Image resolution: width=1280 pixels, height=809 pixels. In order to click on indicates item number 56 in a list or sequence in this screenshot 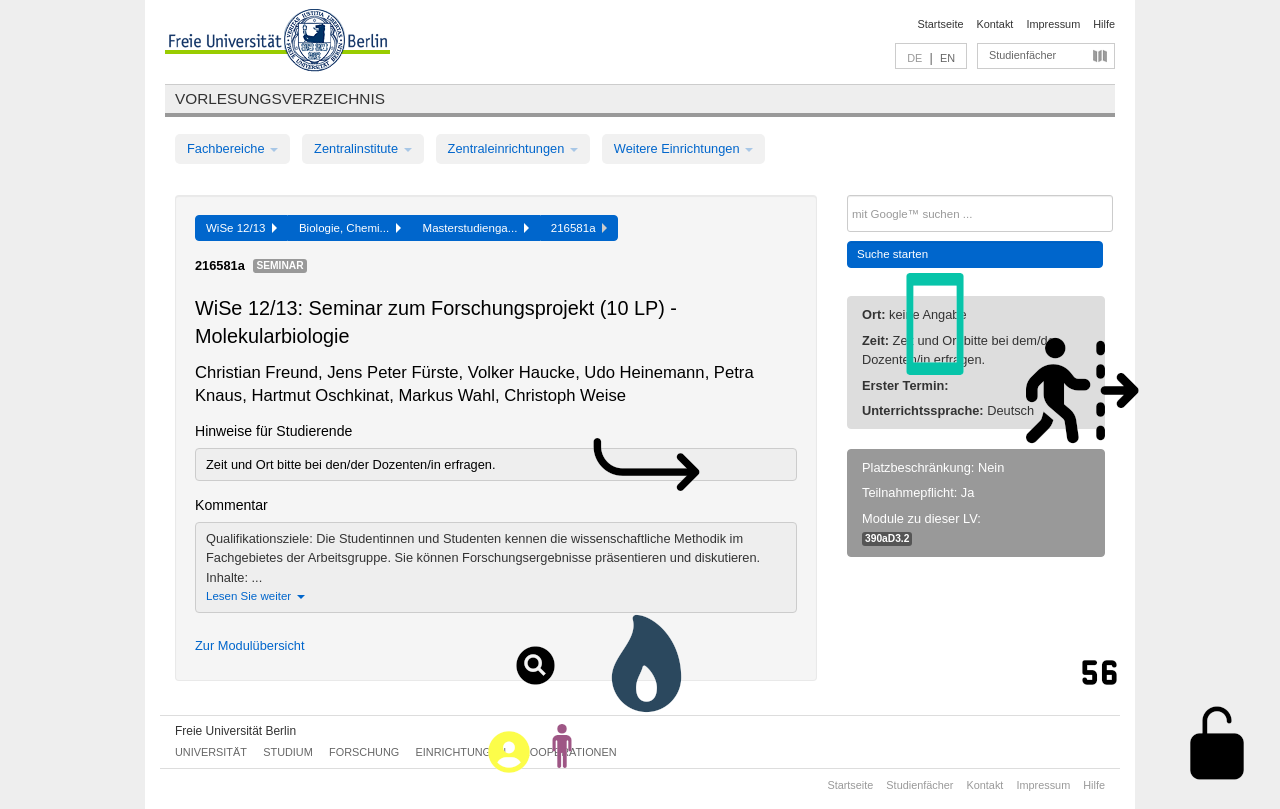, I will do `click(1099, 672)`.